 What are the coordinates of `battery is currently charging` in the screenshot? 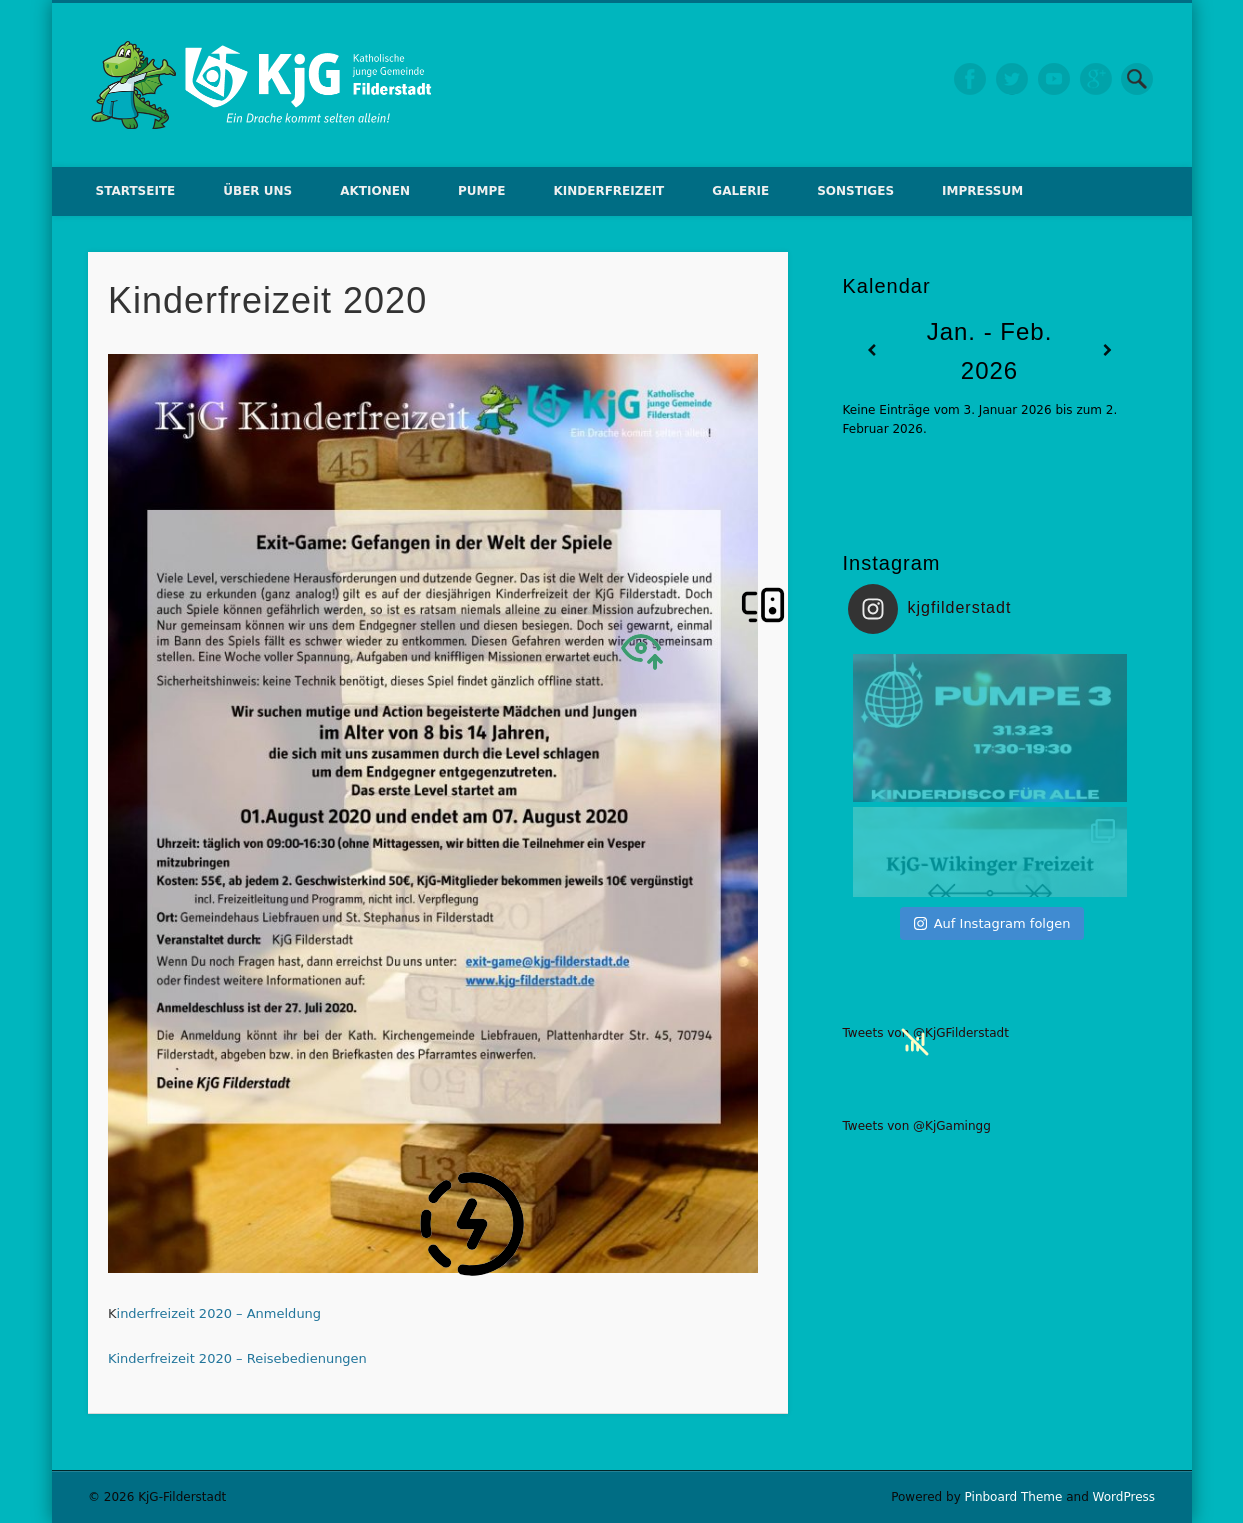 It's located at (472, 1224).